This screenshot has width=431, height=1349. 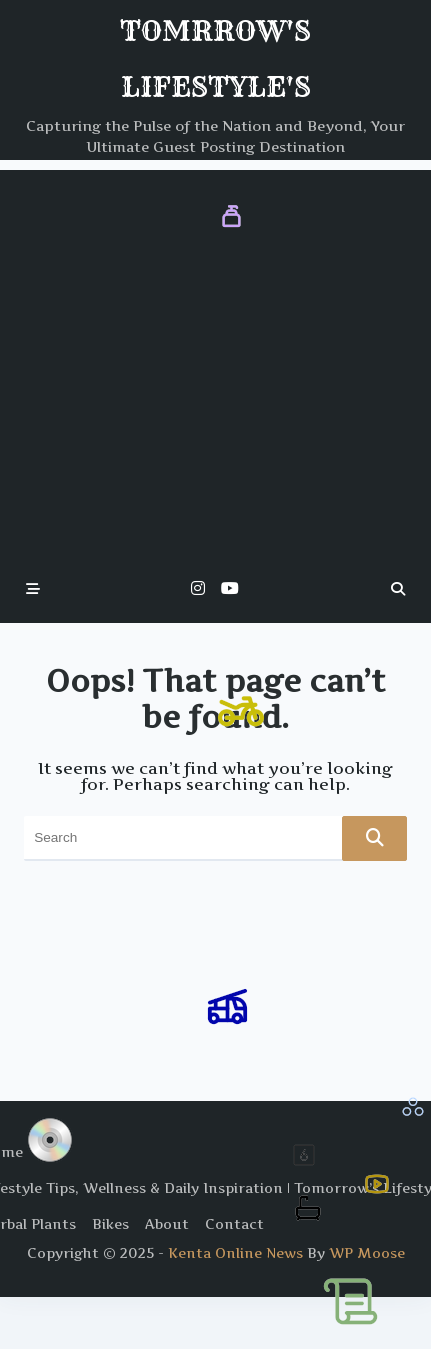 I want to click on indicates emergency services or fire department, so click(x=227, y=1008).